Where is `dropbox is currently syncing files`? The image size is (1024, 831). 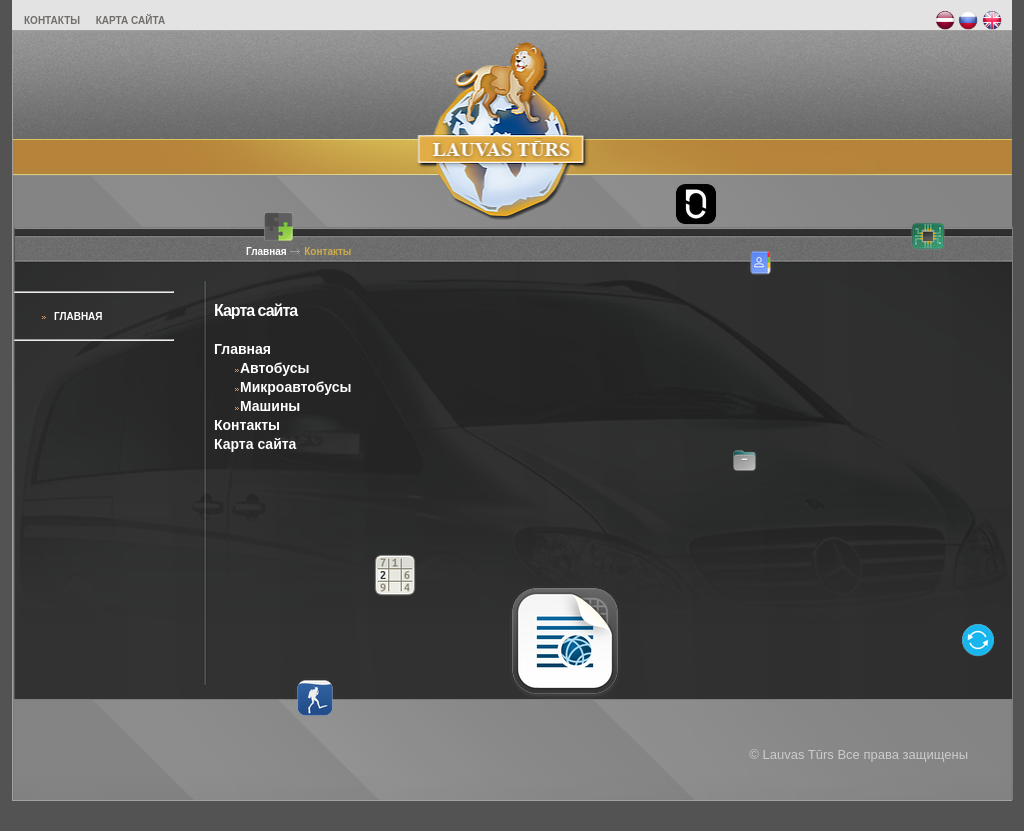 dropbox is currently syncing files is located at coordinates (978, 640).